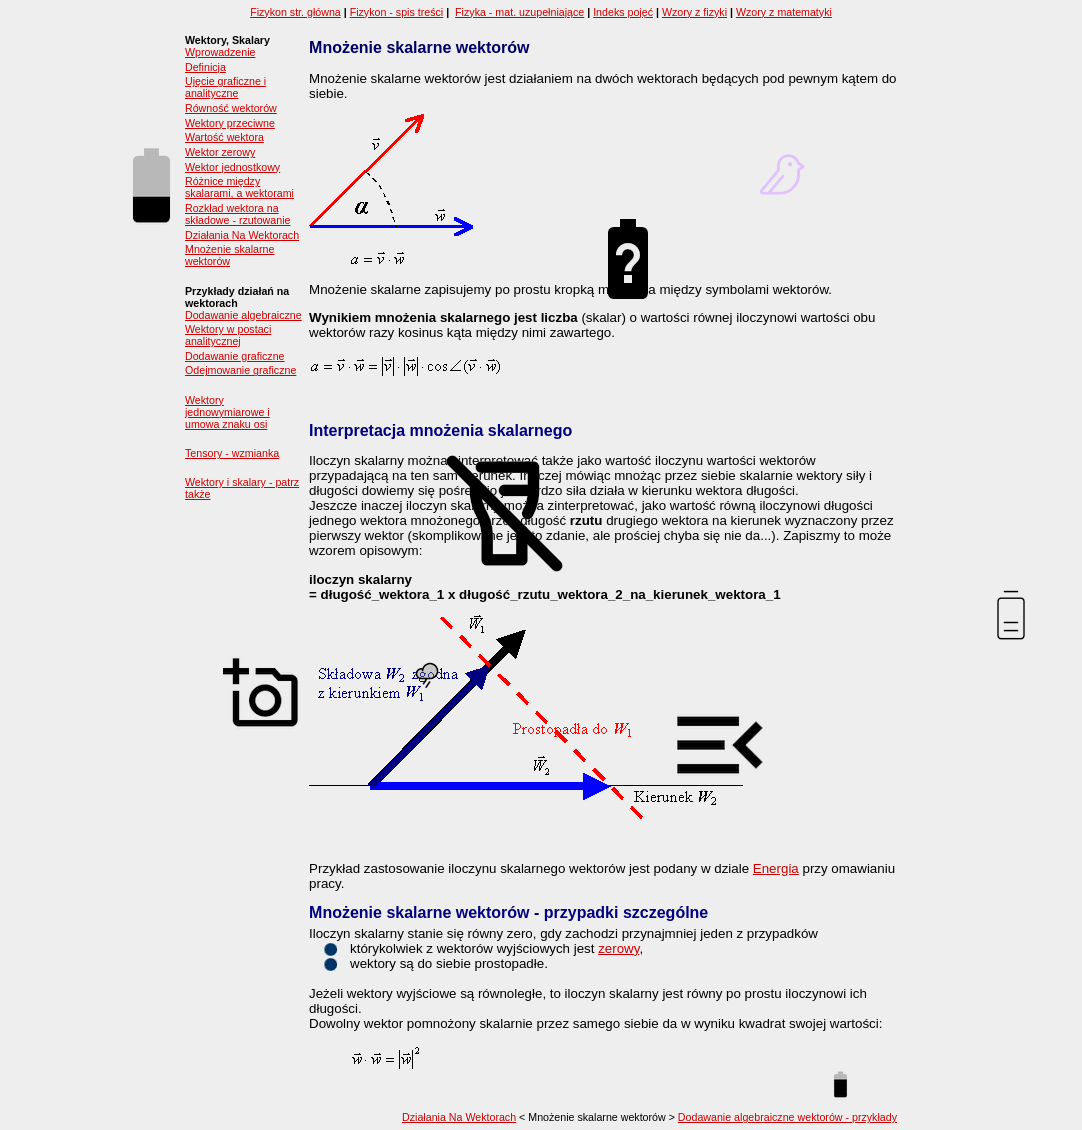 The height and width of the screenshot is (1130, 1082). I want to click on indicates battery is at 90% charge, so click(840, 1084).